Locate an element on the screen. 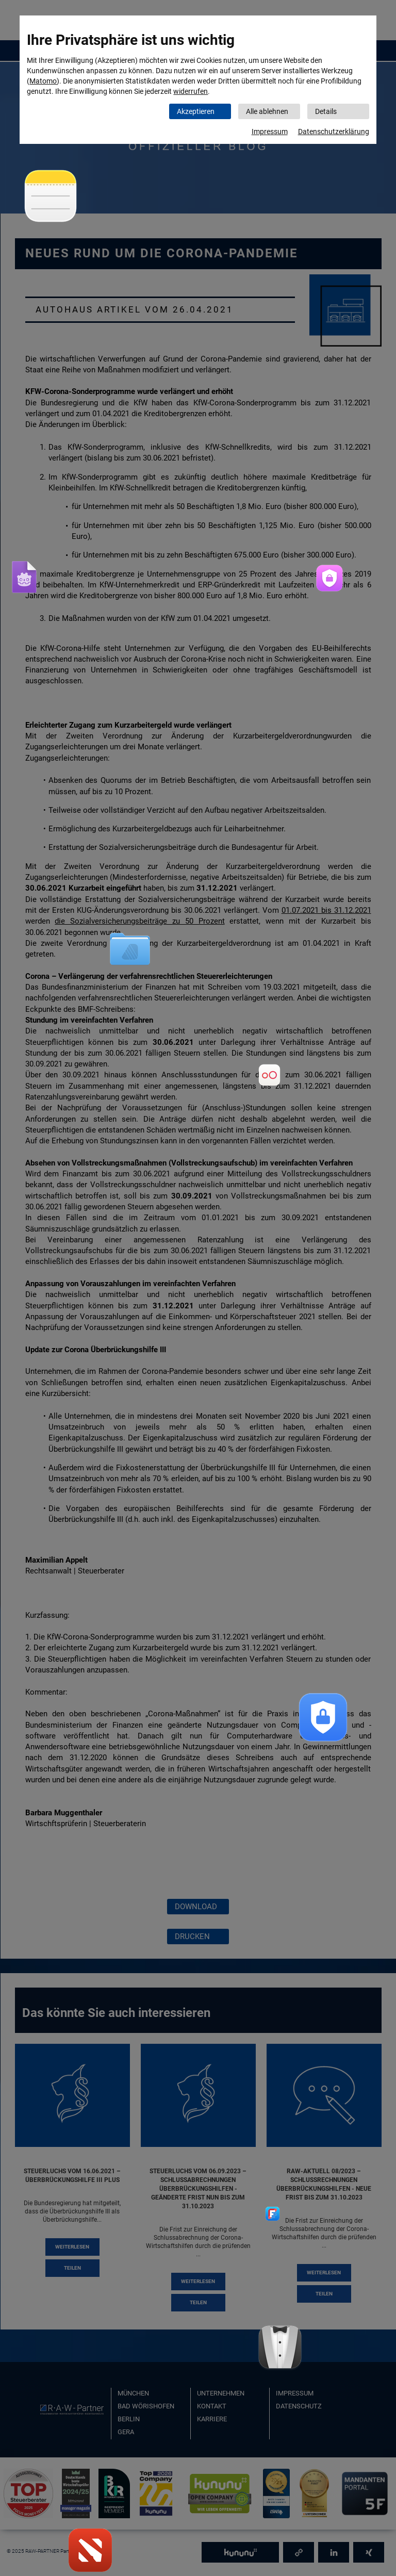  open affinity publisher project folder is located at coordinates (130, 949).